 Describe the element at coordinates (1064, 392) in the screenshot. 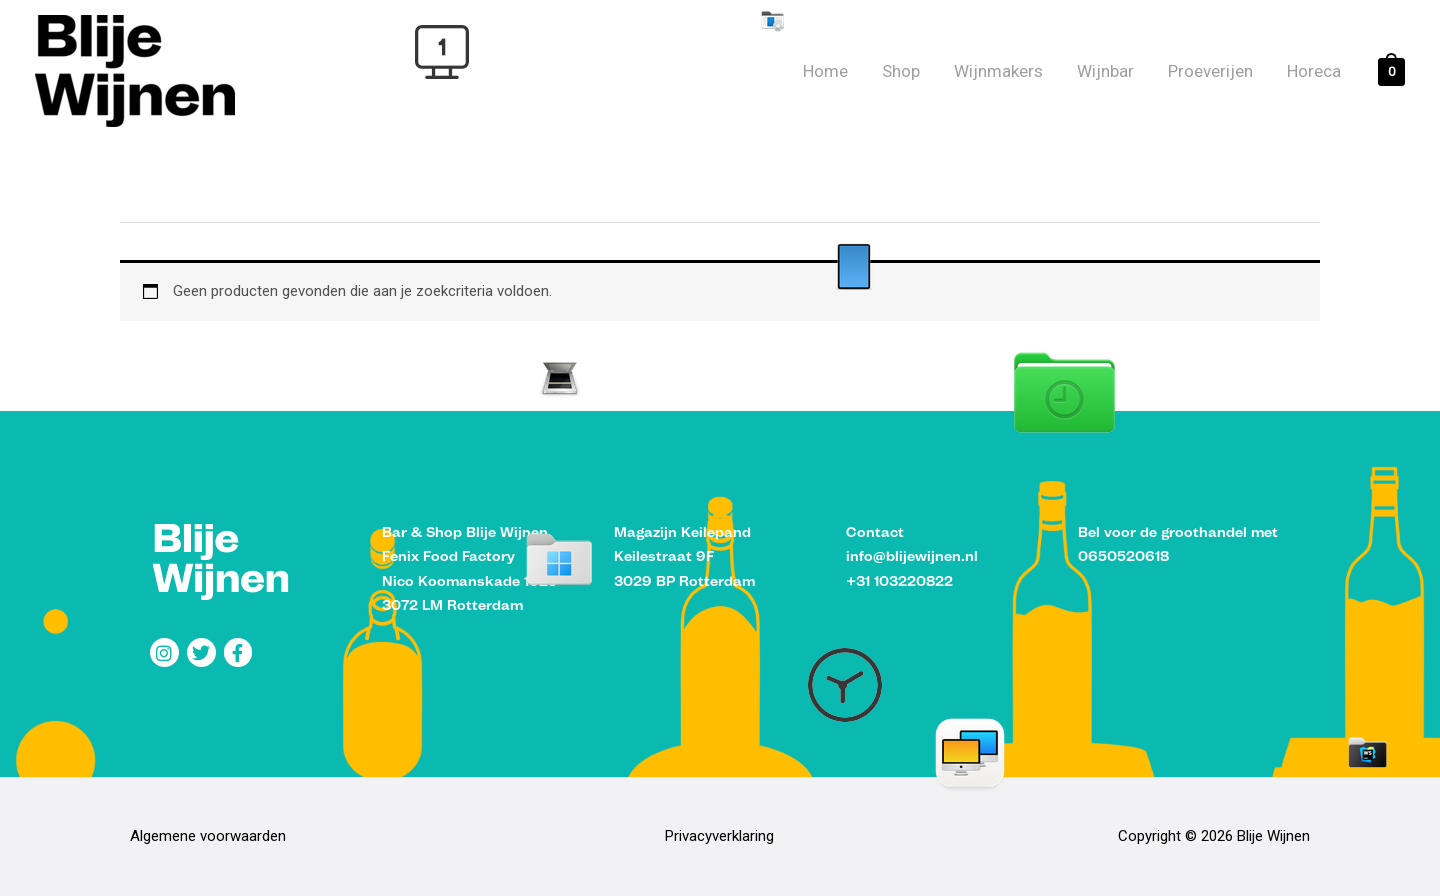

I see `access temporary files folder` at that location.